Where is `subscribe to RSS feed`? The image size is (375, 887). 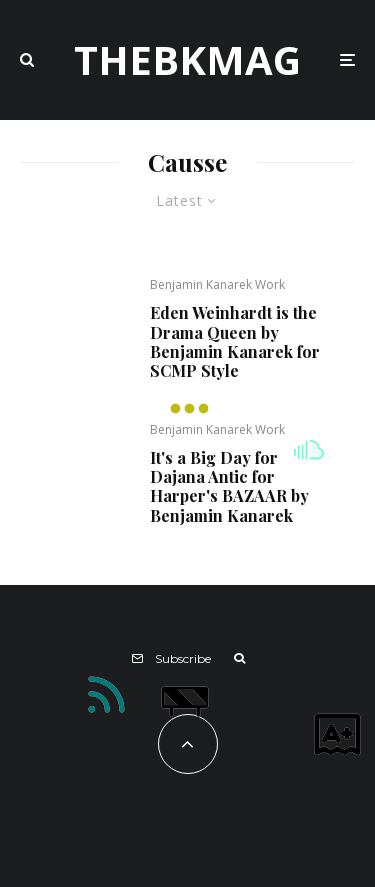
subscribe to RSS feed is located at coordinates (104, 697).